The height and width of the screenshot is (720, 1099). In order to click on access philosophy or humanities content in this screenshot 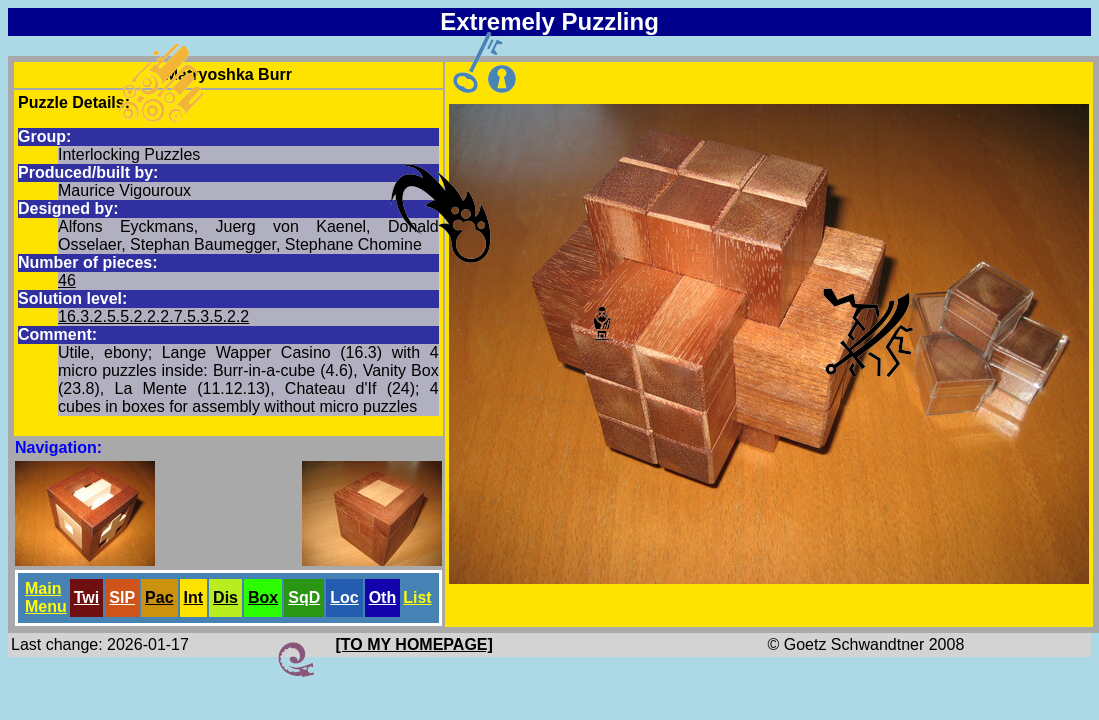, I will do `click(602, 323)`.